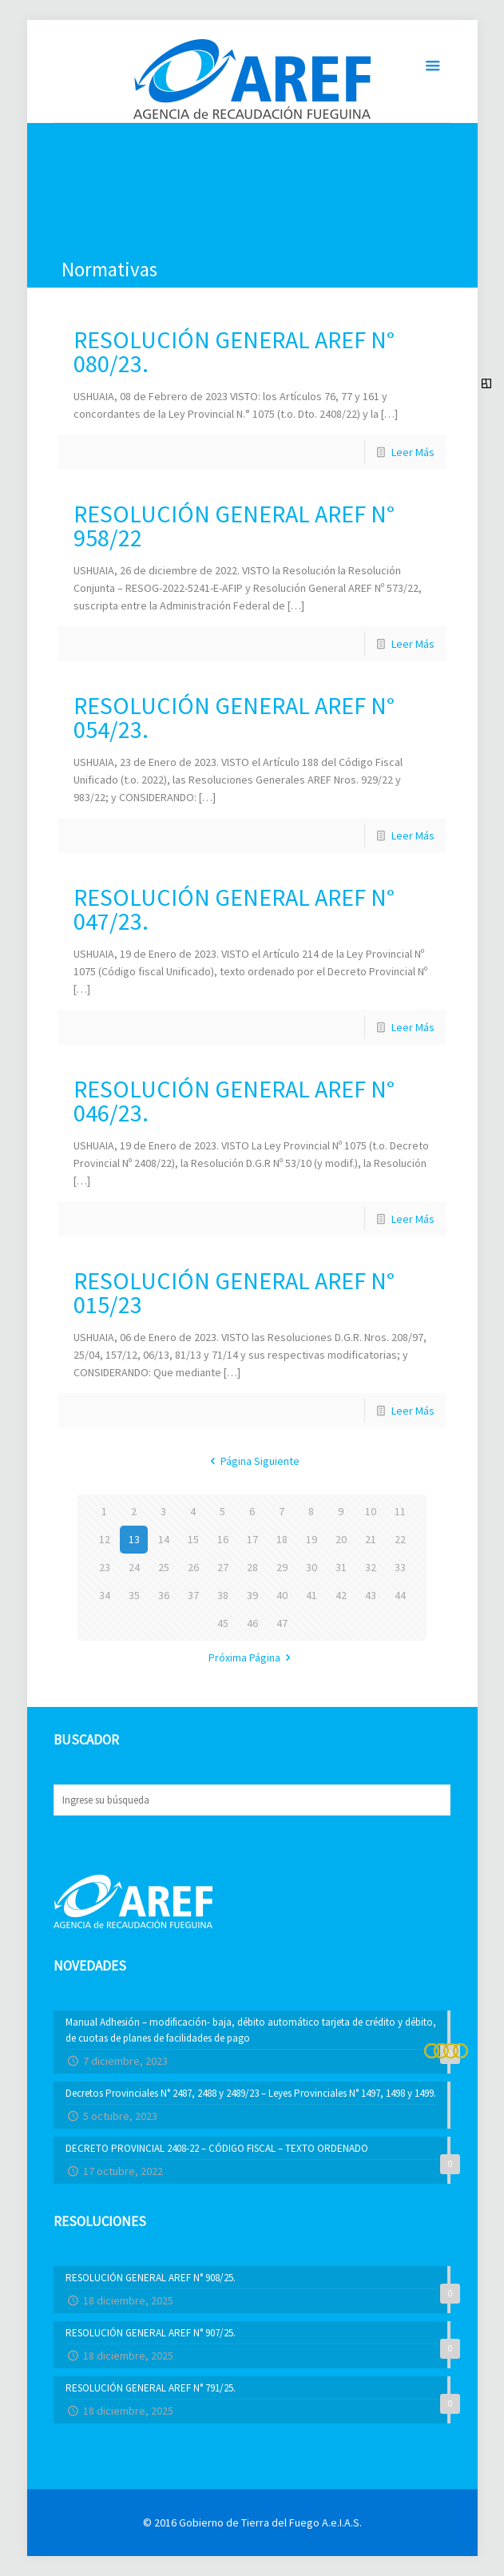 The width and height of the screenshot is (504, 2576). Describe the element at coordinates (446, 2050) in the screenshot. I see `Audi brand or vehicle information` at that location.